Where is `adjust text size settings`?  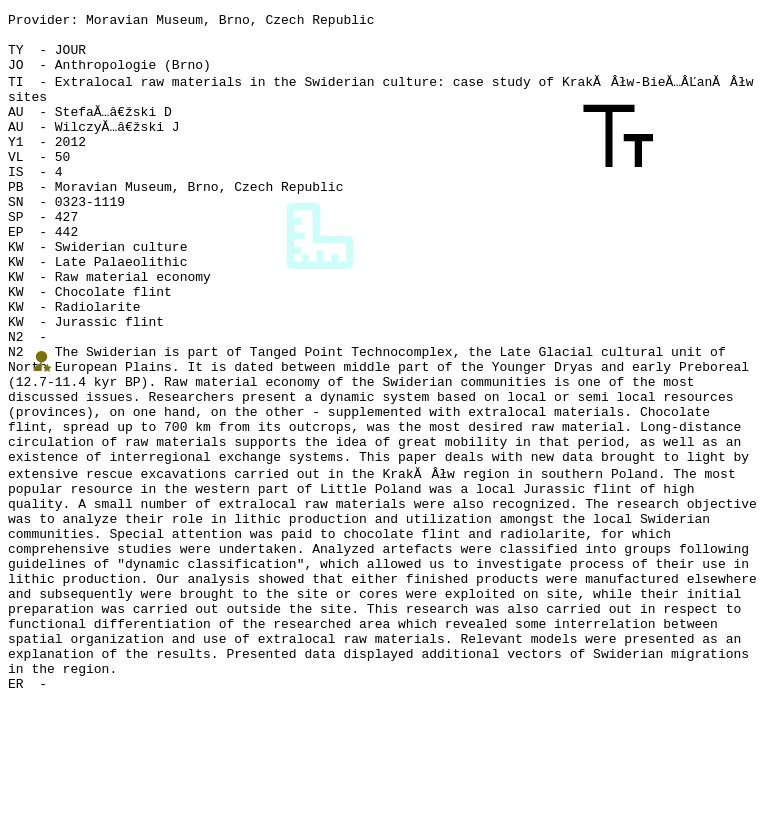 adjust text size settings is located at coordinates (620, 134).